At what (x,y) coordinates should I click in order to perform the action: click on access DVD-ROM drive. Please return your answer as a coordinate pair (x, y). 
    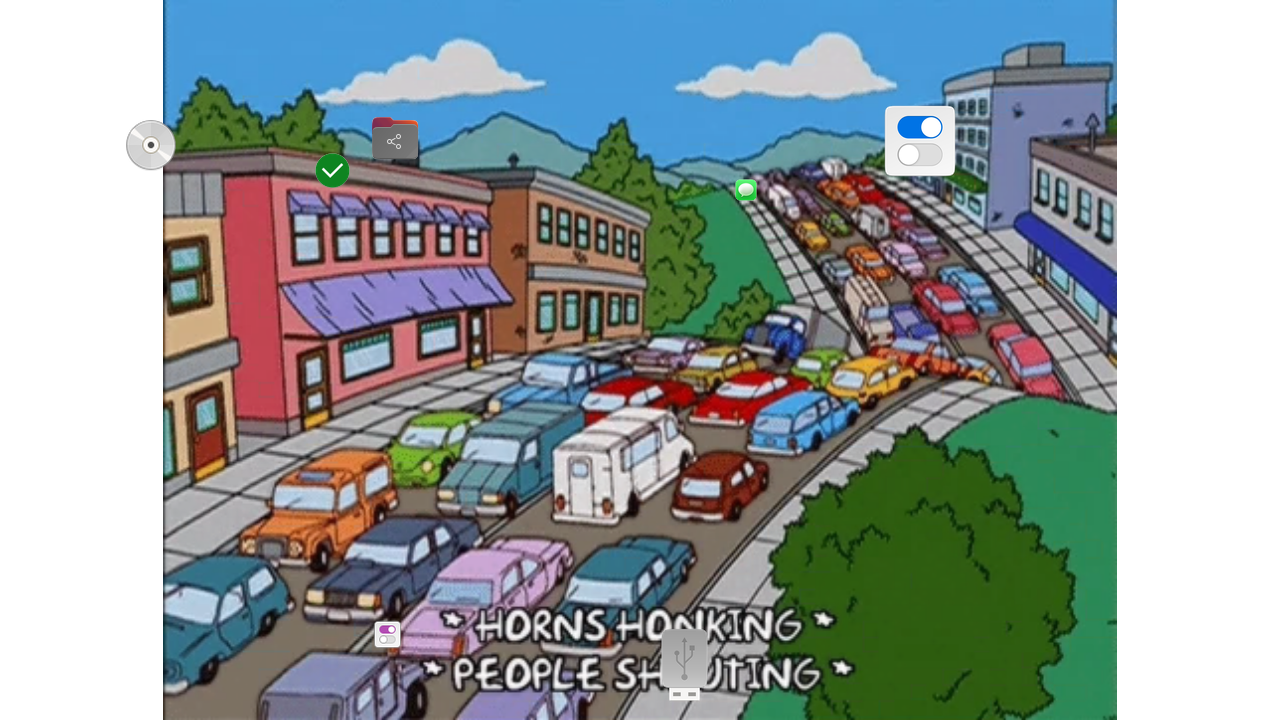
    Looking at the image, I should click on (151, 145).